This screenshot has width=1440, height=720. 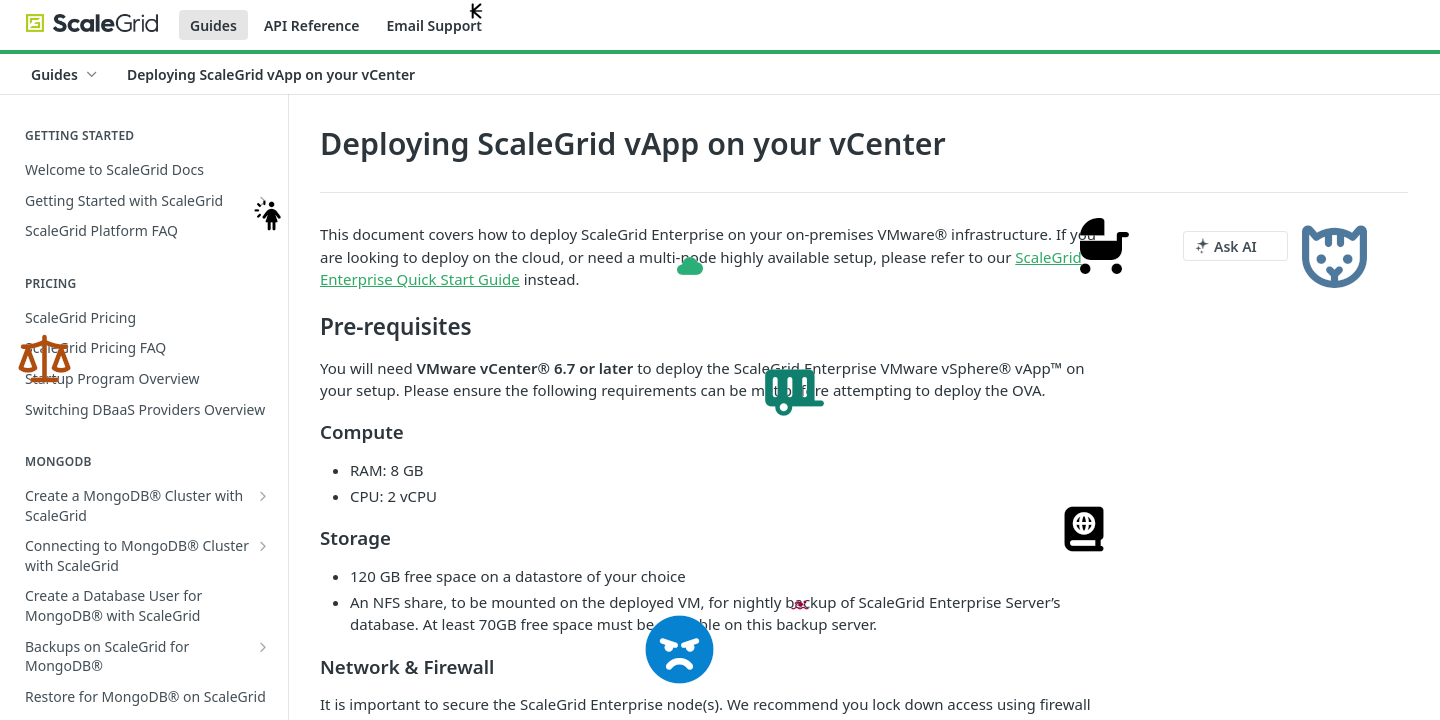 What do you see at coordinates (1101, 246) in the screenshot?
I see `access baby or parenting-related features` at bounding box center [1101, 246].